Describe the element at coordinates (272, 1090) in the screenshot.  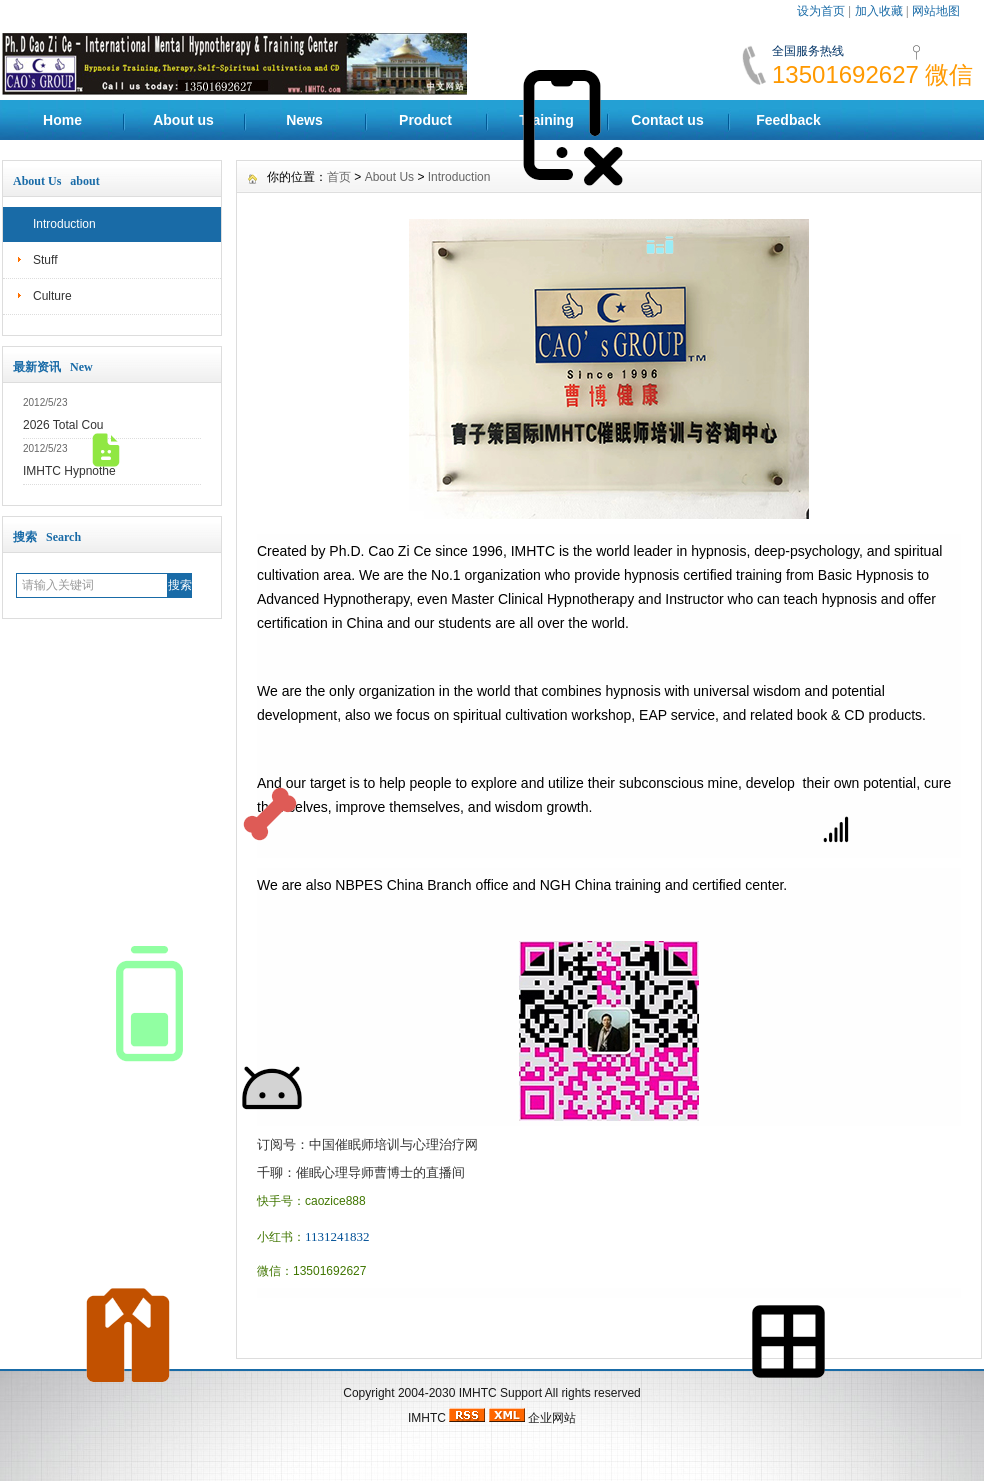
I see `android operating system indicator` at that location.